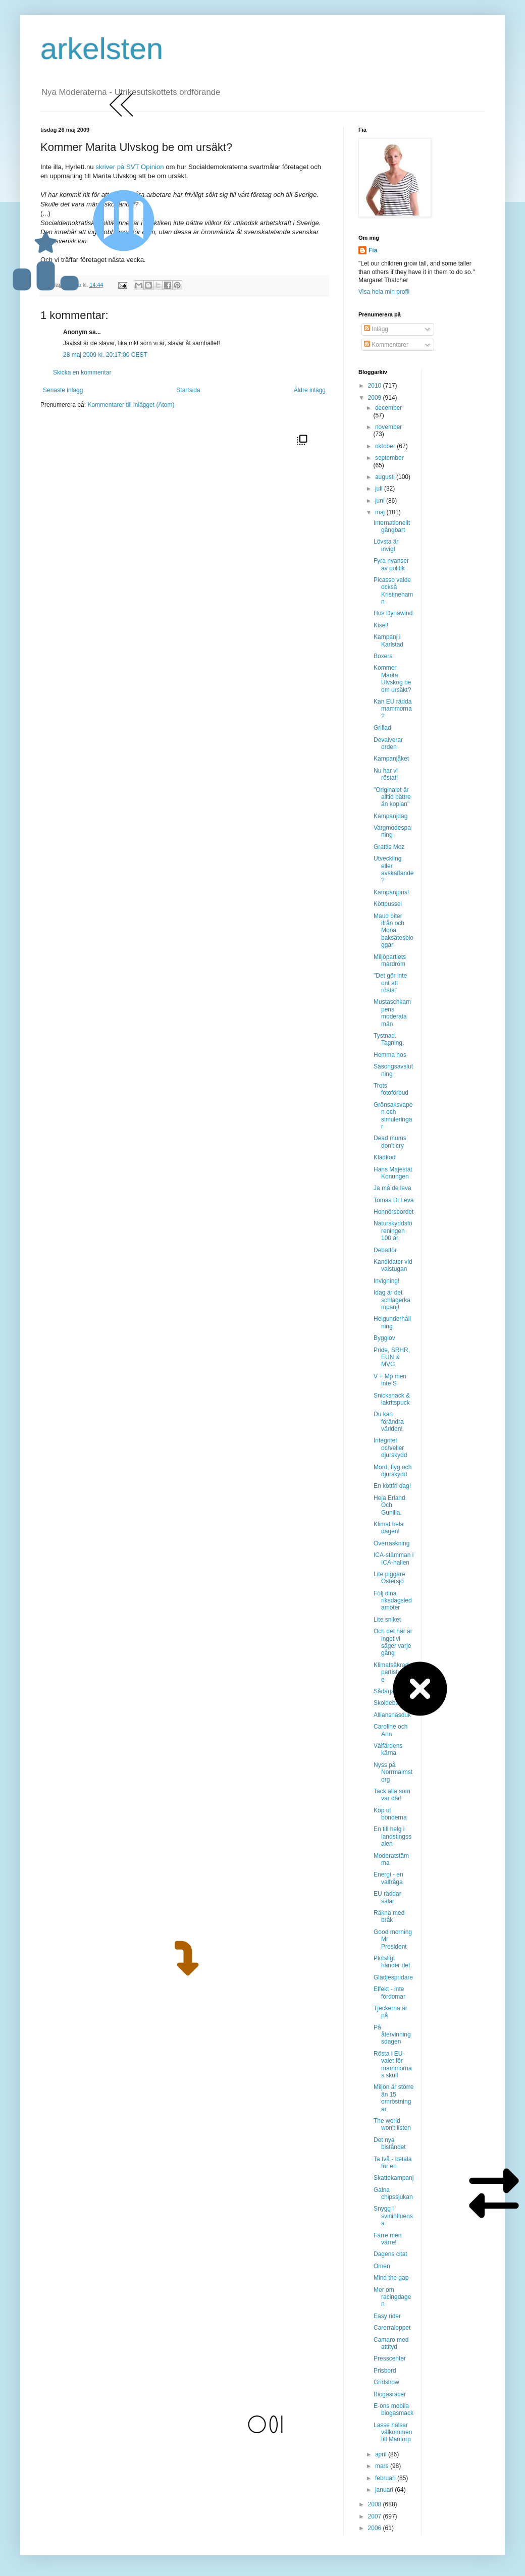  What do you see at coordinates (265, 2424) in the screenshot?
I see `open article on Medium` at bounding box center [265, 2424].